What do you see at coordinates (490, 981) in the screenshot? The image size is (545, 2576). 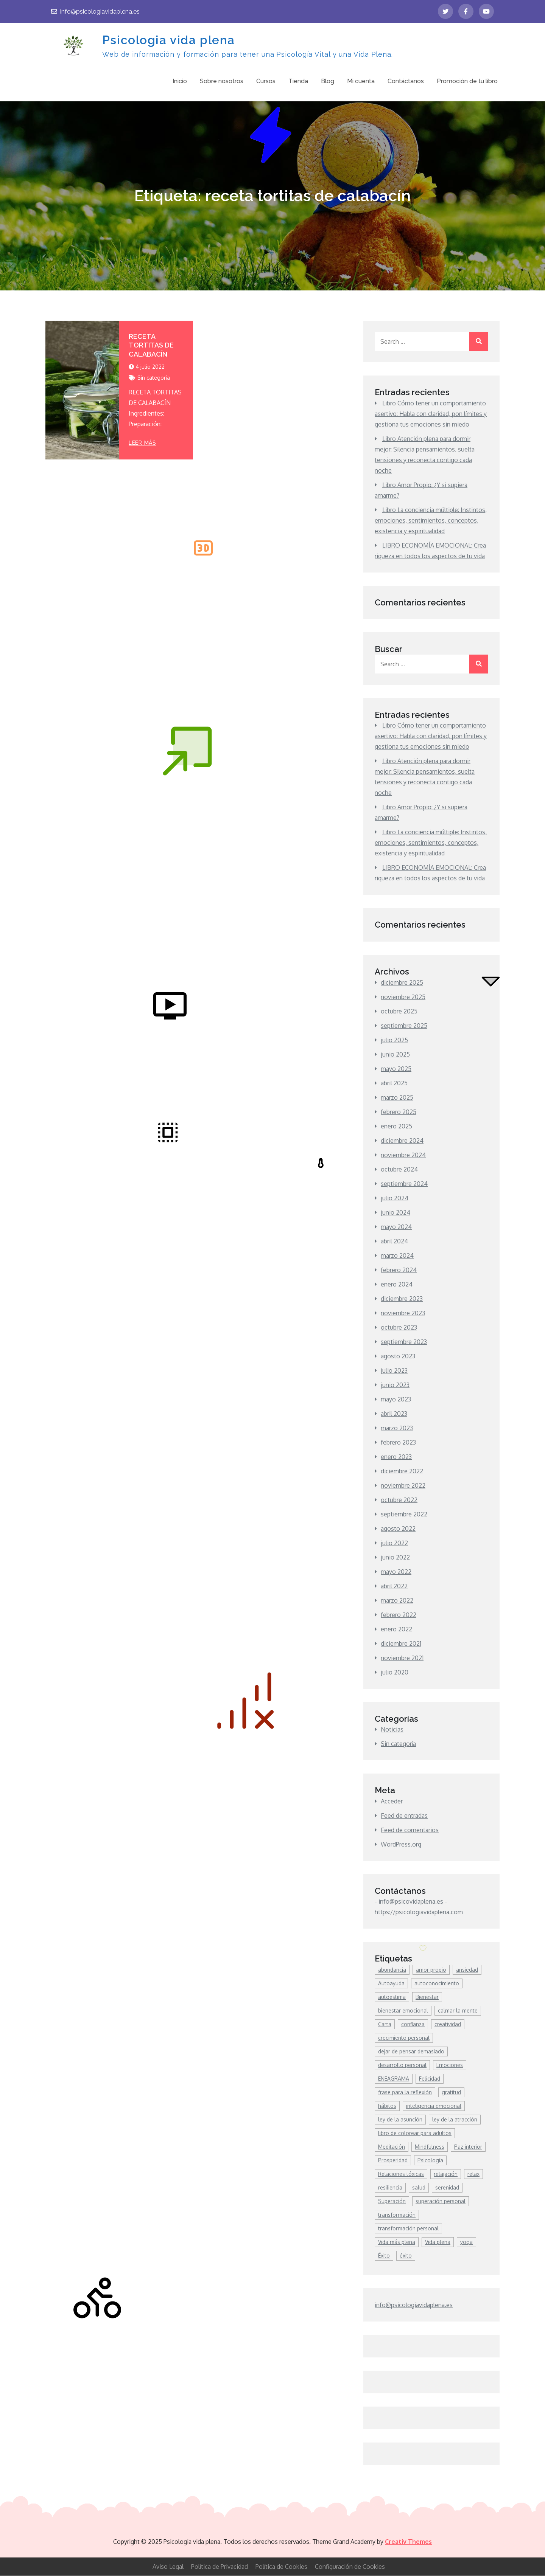 I see `expand a dropdown menu` at bounding box center [490, 981].